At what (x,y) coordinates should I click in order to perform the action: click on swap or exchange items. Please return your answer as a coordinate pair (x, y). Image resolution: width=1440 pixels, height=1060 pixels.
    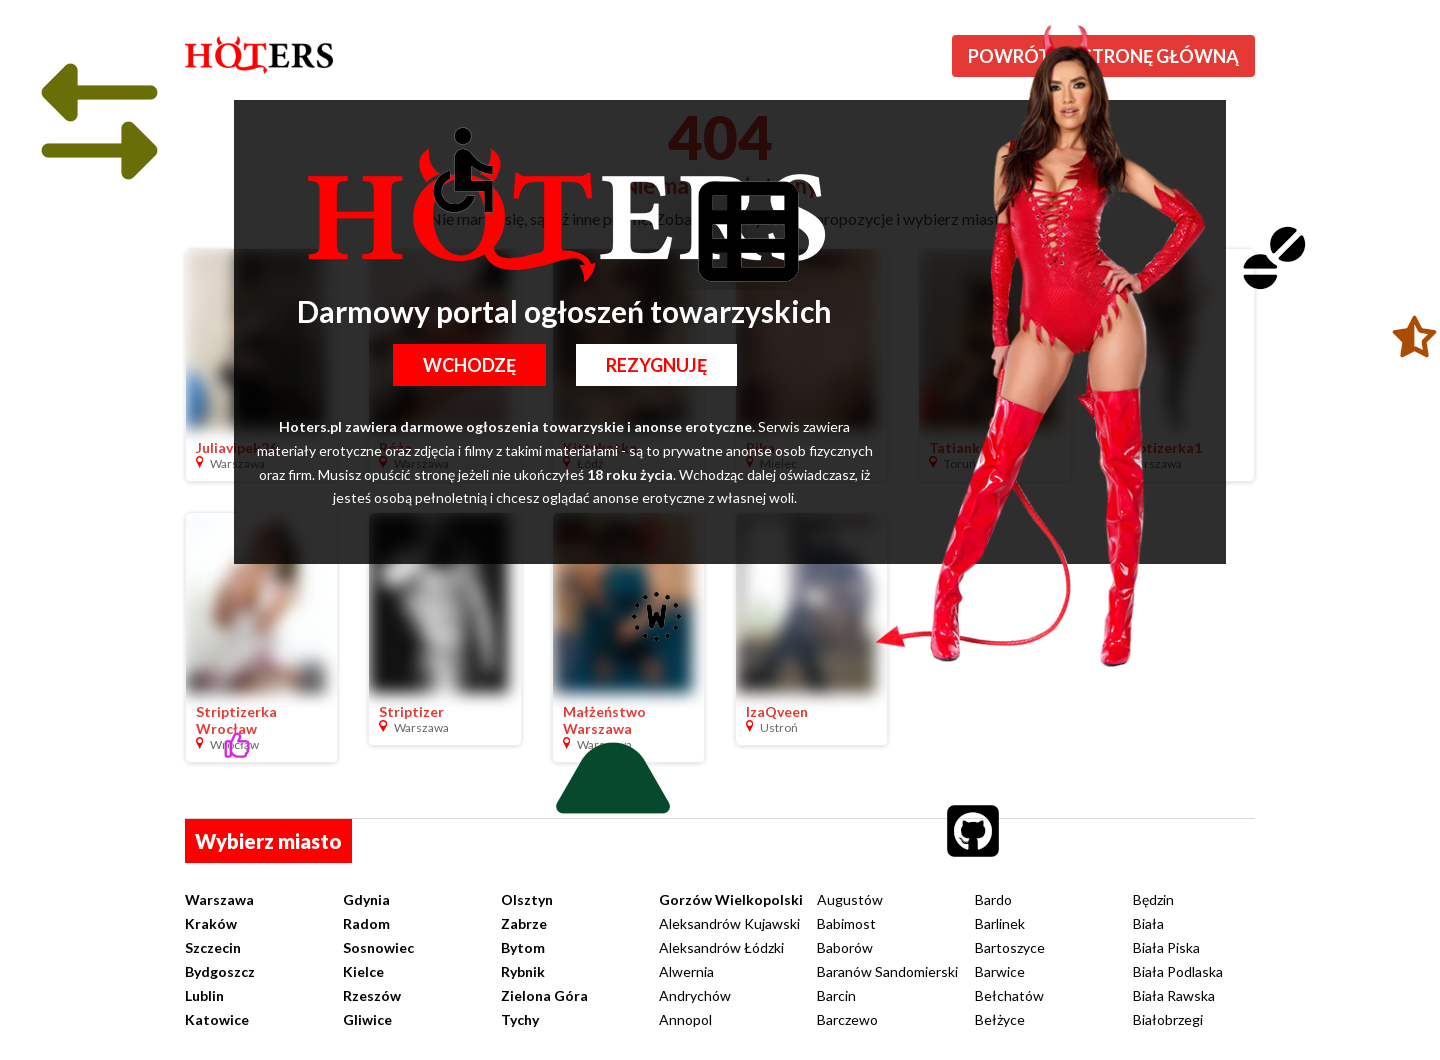
    Looking at the image, I should click on (99, 121).